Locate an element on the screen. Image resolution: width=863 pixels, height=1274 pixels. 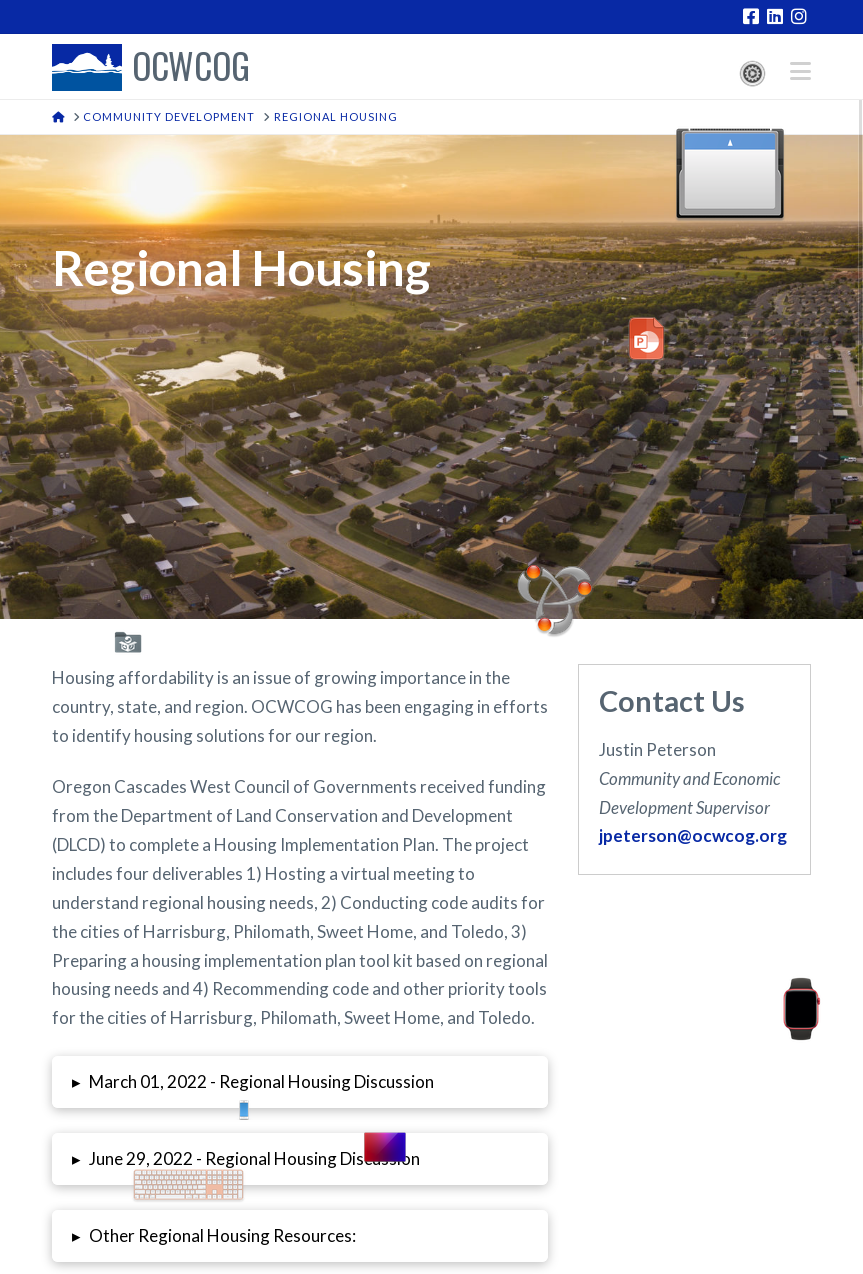
compactflash memory card storage device is located at coordinates (729, 171).